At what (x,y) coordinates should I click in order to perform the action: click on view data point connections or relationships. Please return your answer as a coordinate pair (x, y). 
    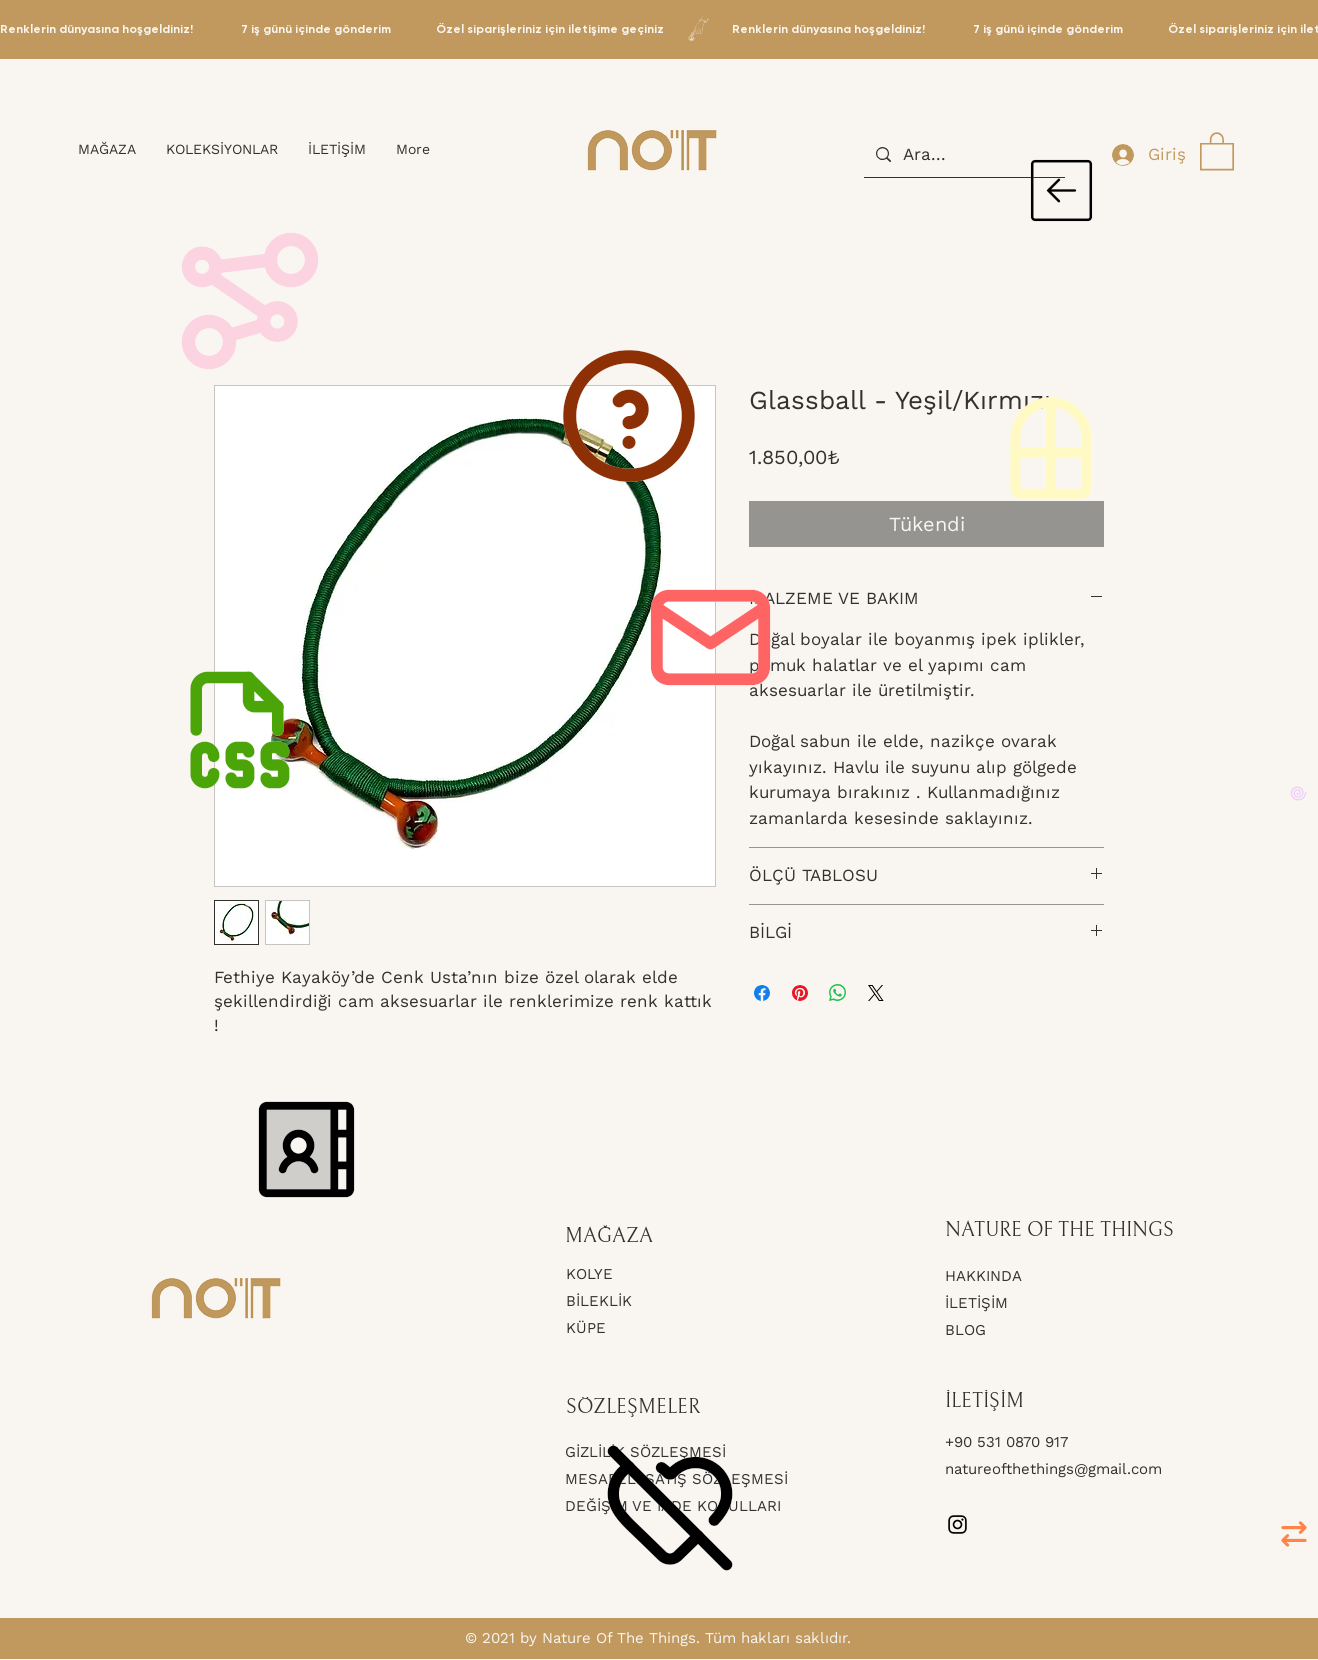
    Looking at the image, I should click on (250, 301).